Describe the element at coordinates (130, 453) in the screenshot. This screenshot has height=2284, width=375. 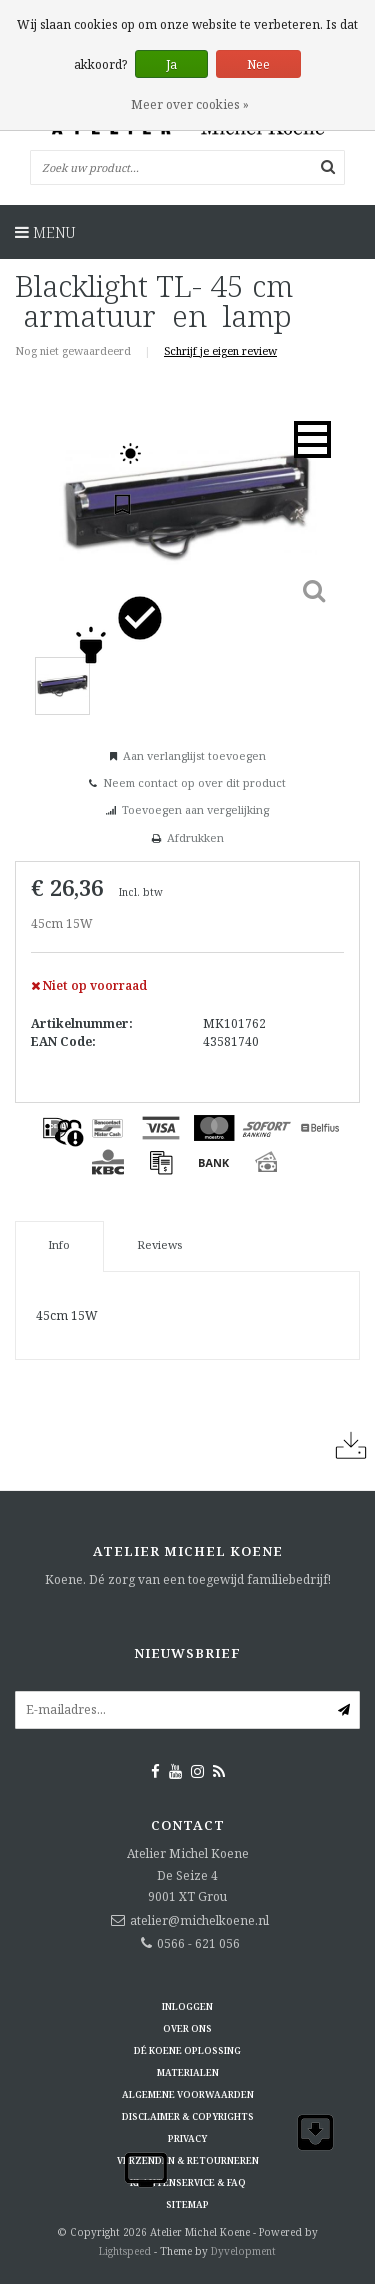
I see `switch to light mode` at that location.